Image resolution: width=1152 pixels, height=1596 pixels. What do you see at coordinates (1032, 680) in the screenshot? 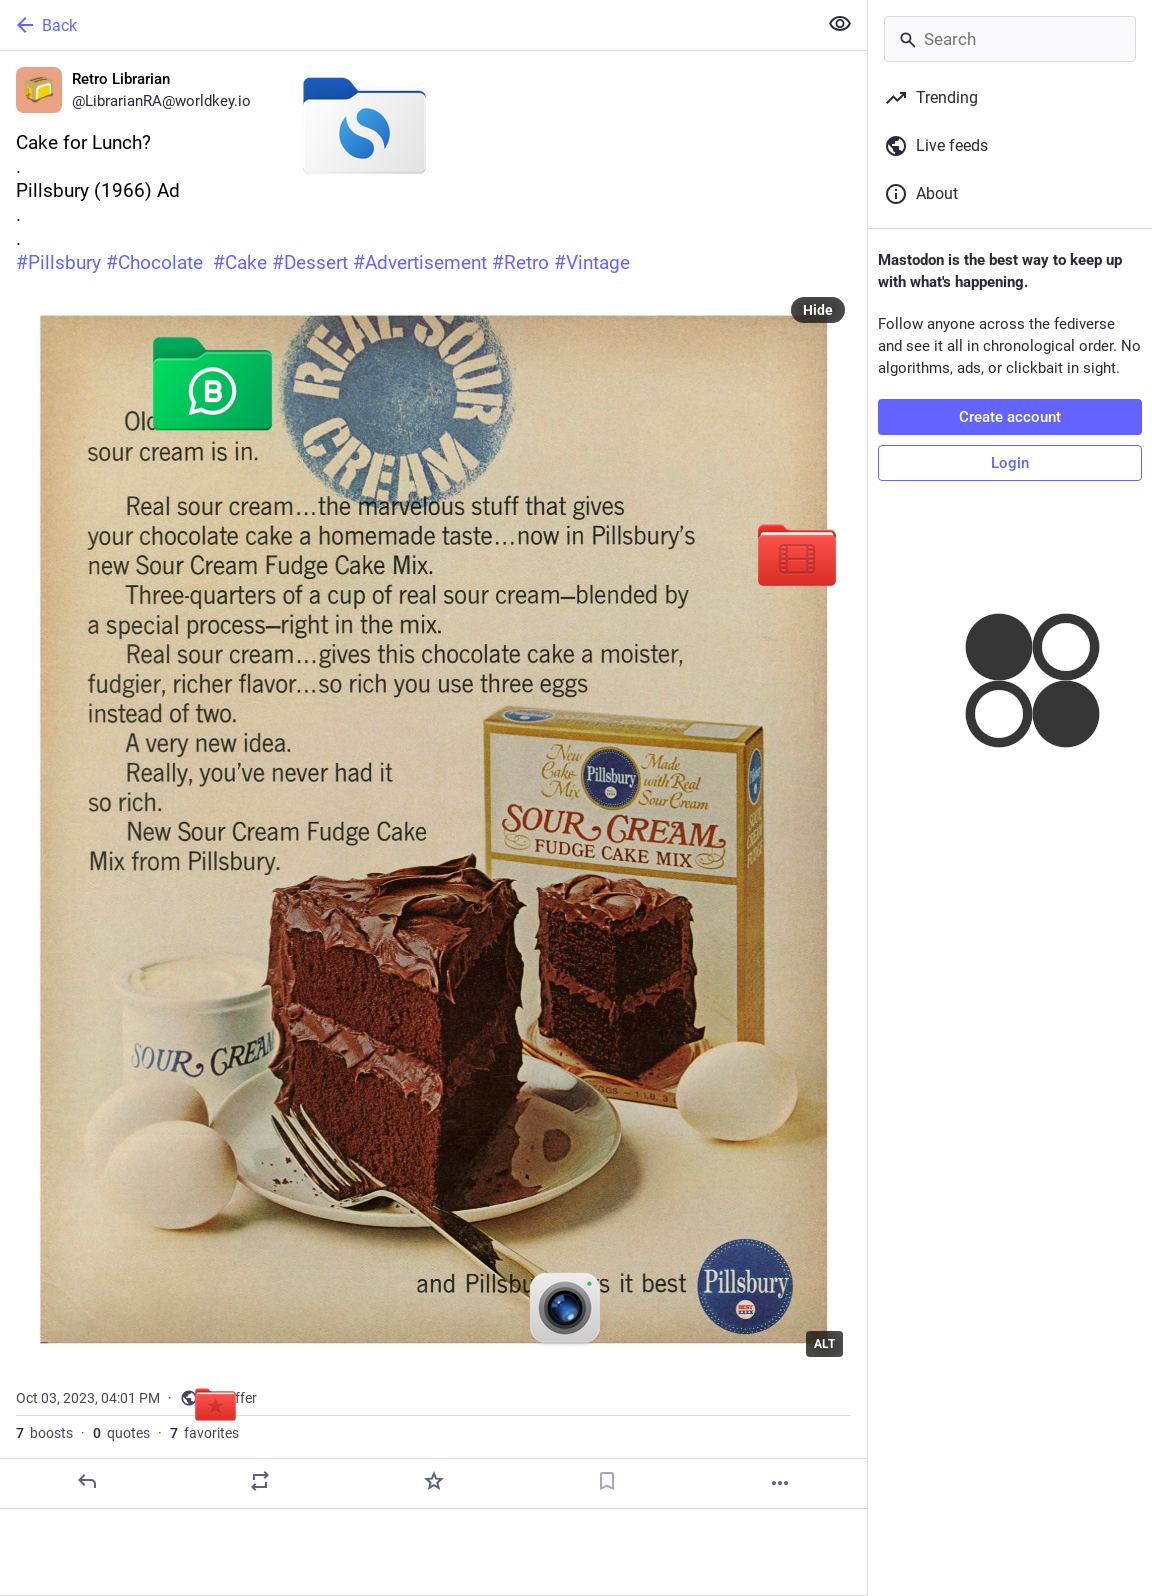
I see `launch the reversi board game app` at bounding box center [1032, 680].